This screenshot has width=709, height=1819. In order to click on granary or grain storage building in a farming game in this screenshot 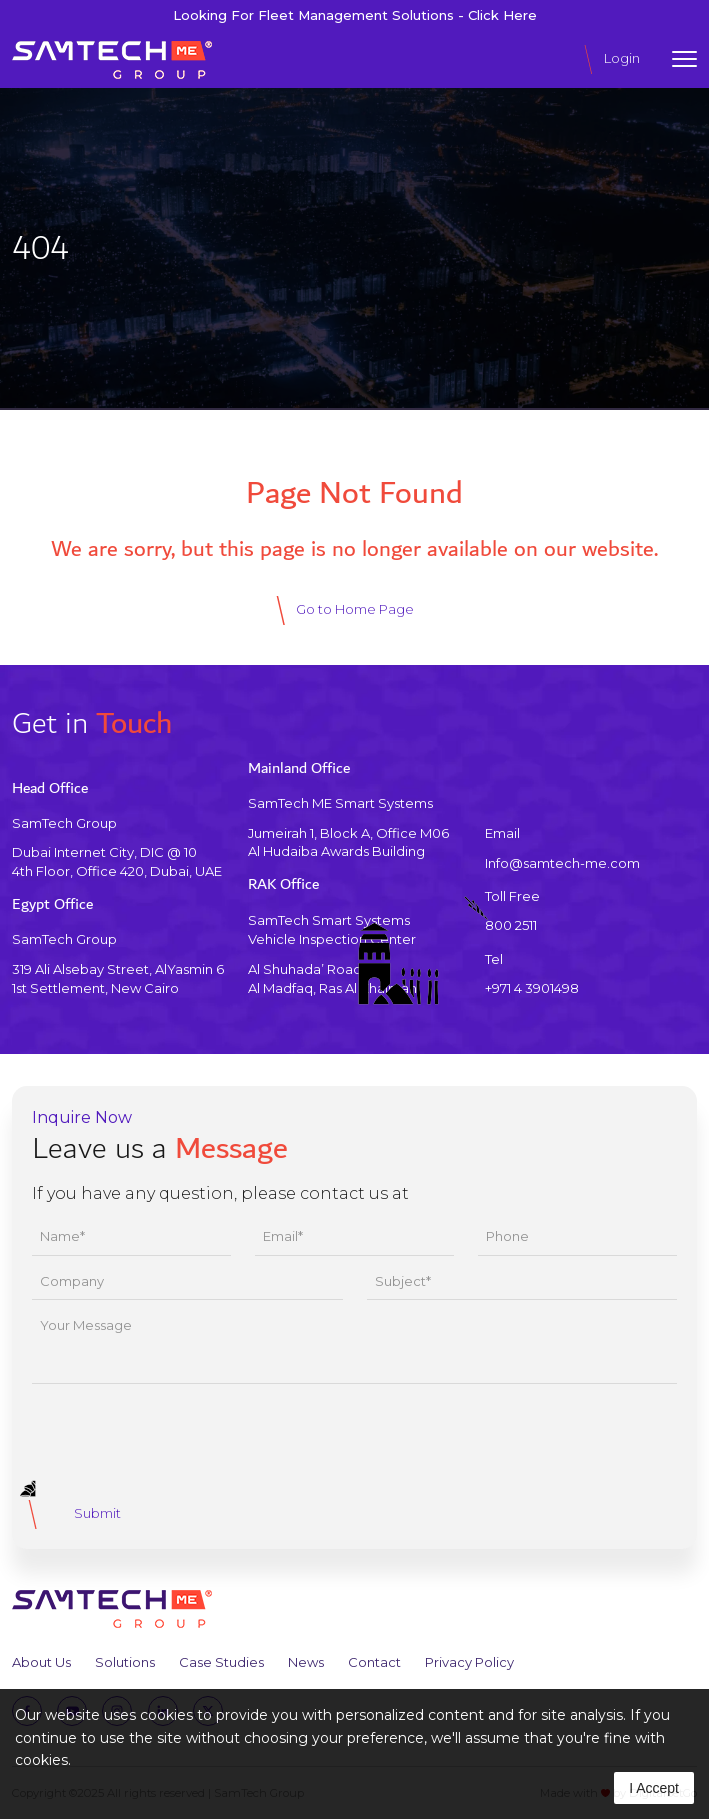, I will do `click(398, 961)`.